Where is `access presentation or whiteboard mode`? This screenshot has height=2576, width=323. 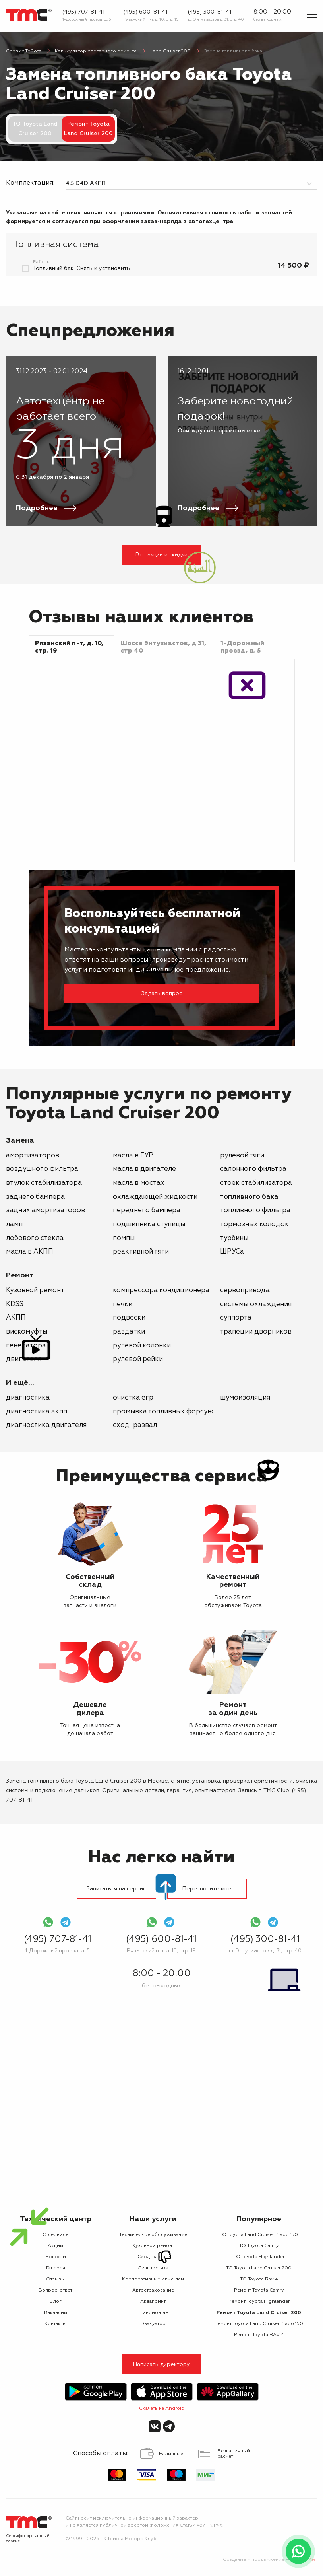 access presentation or whiteboard mode is located at coordinates (284, 1980).